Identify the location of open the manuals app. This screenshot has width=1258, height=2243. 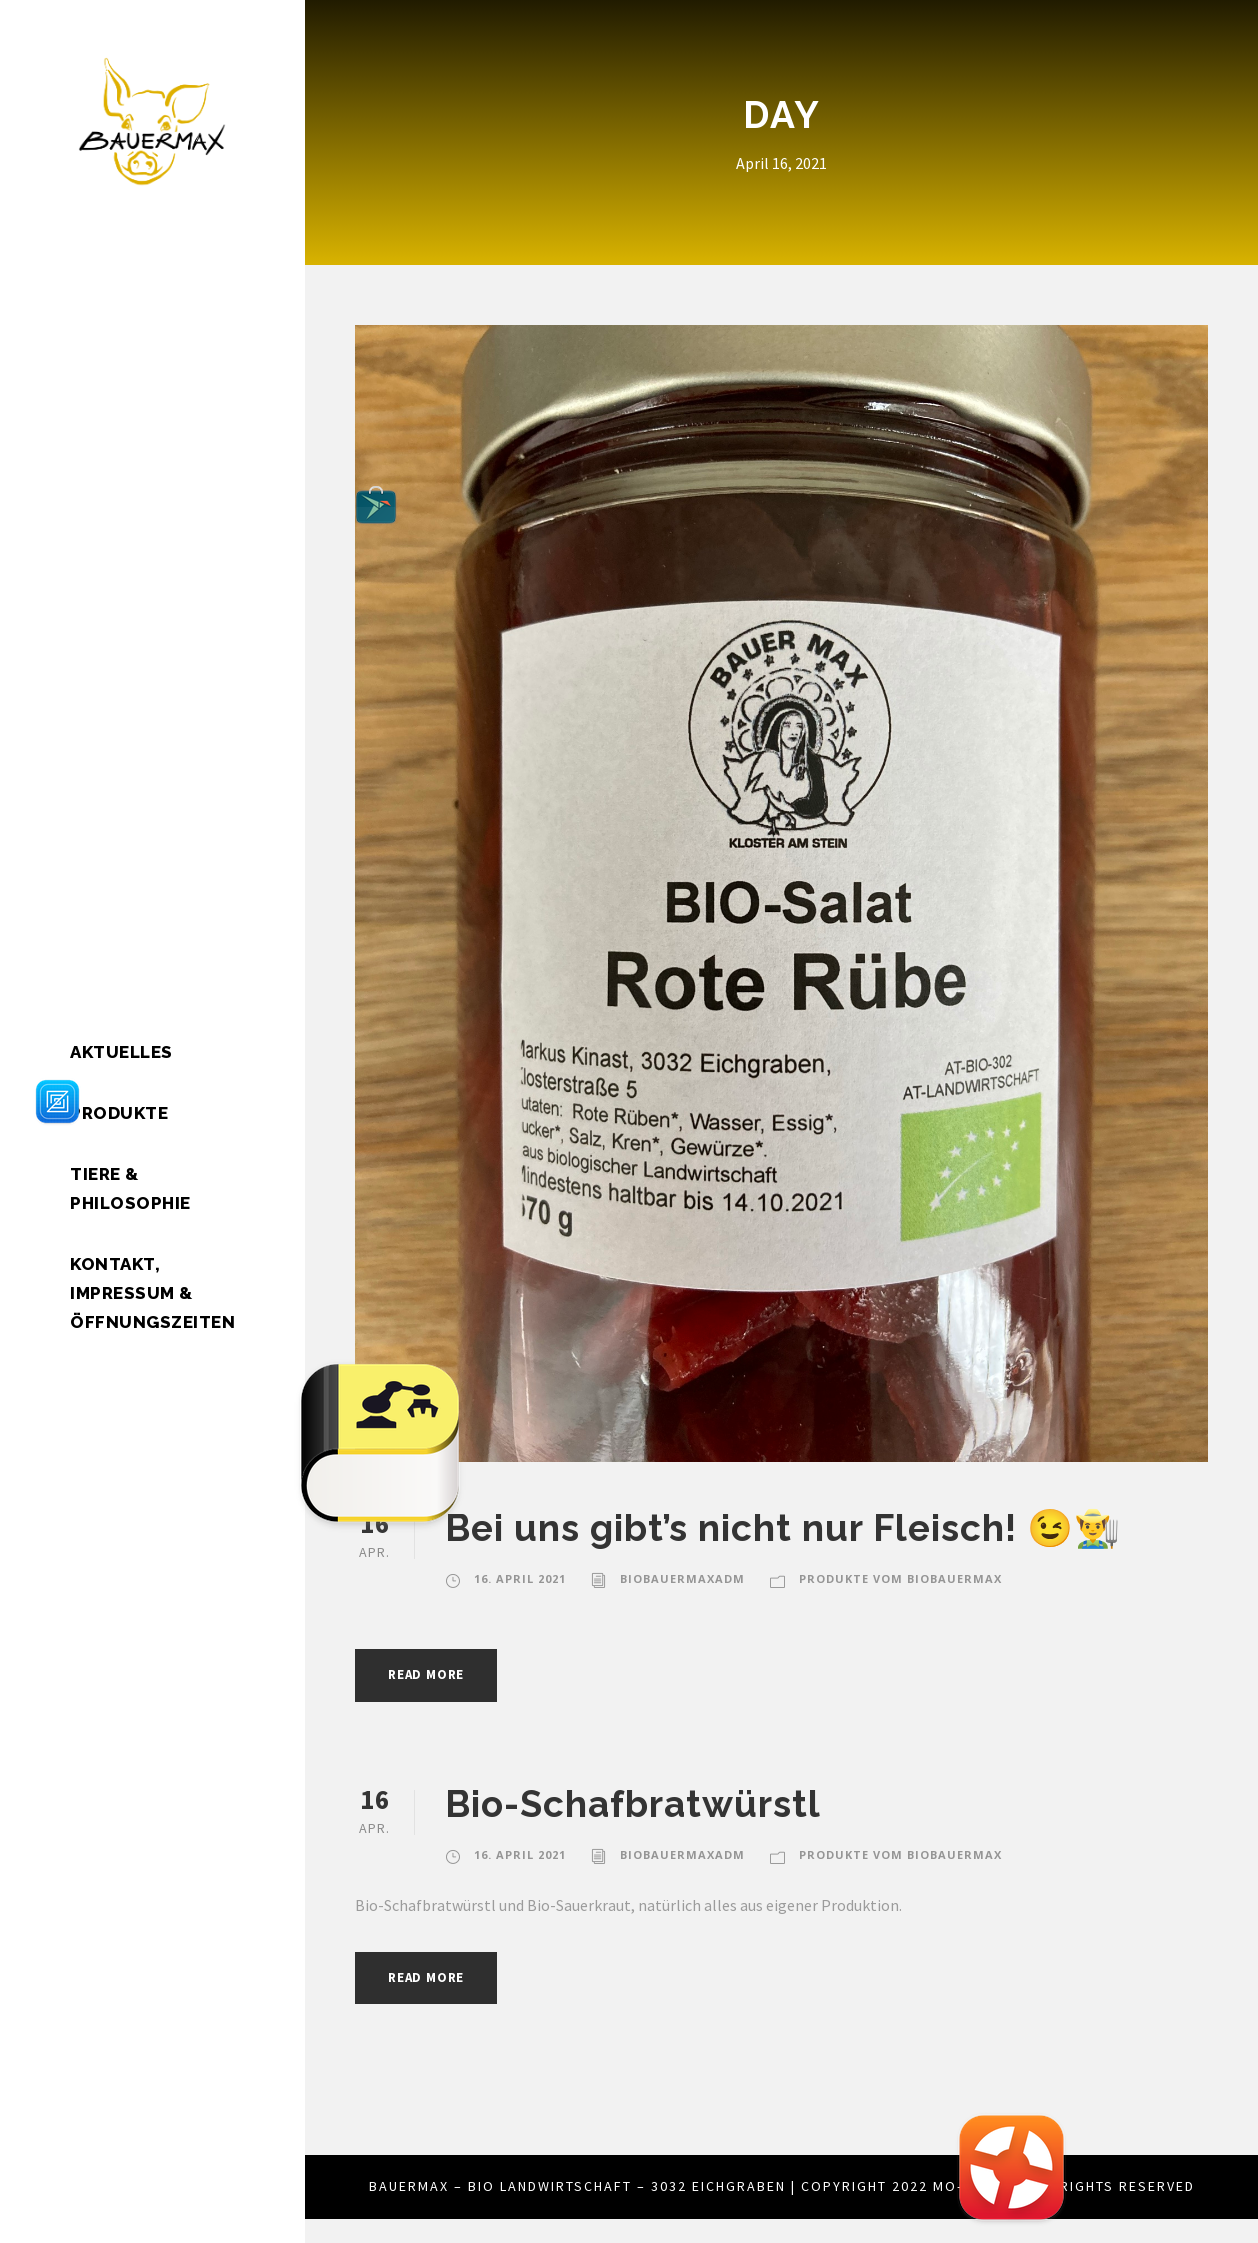
(380, 1443).